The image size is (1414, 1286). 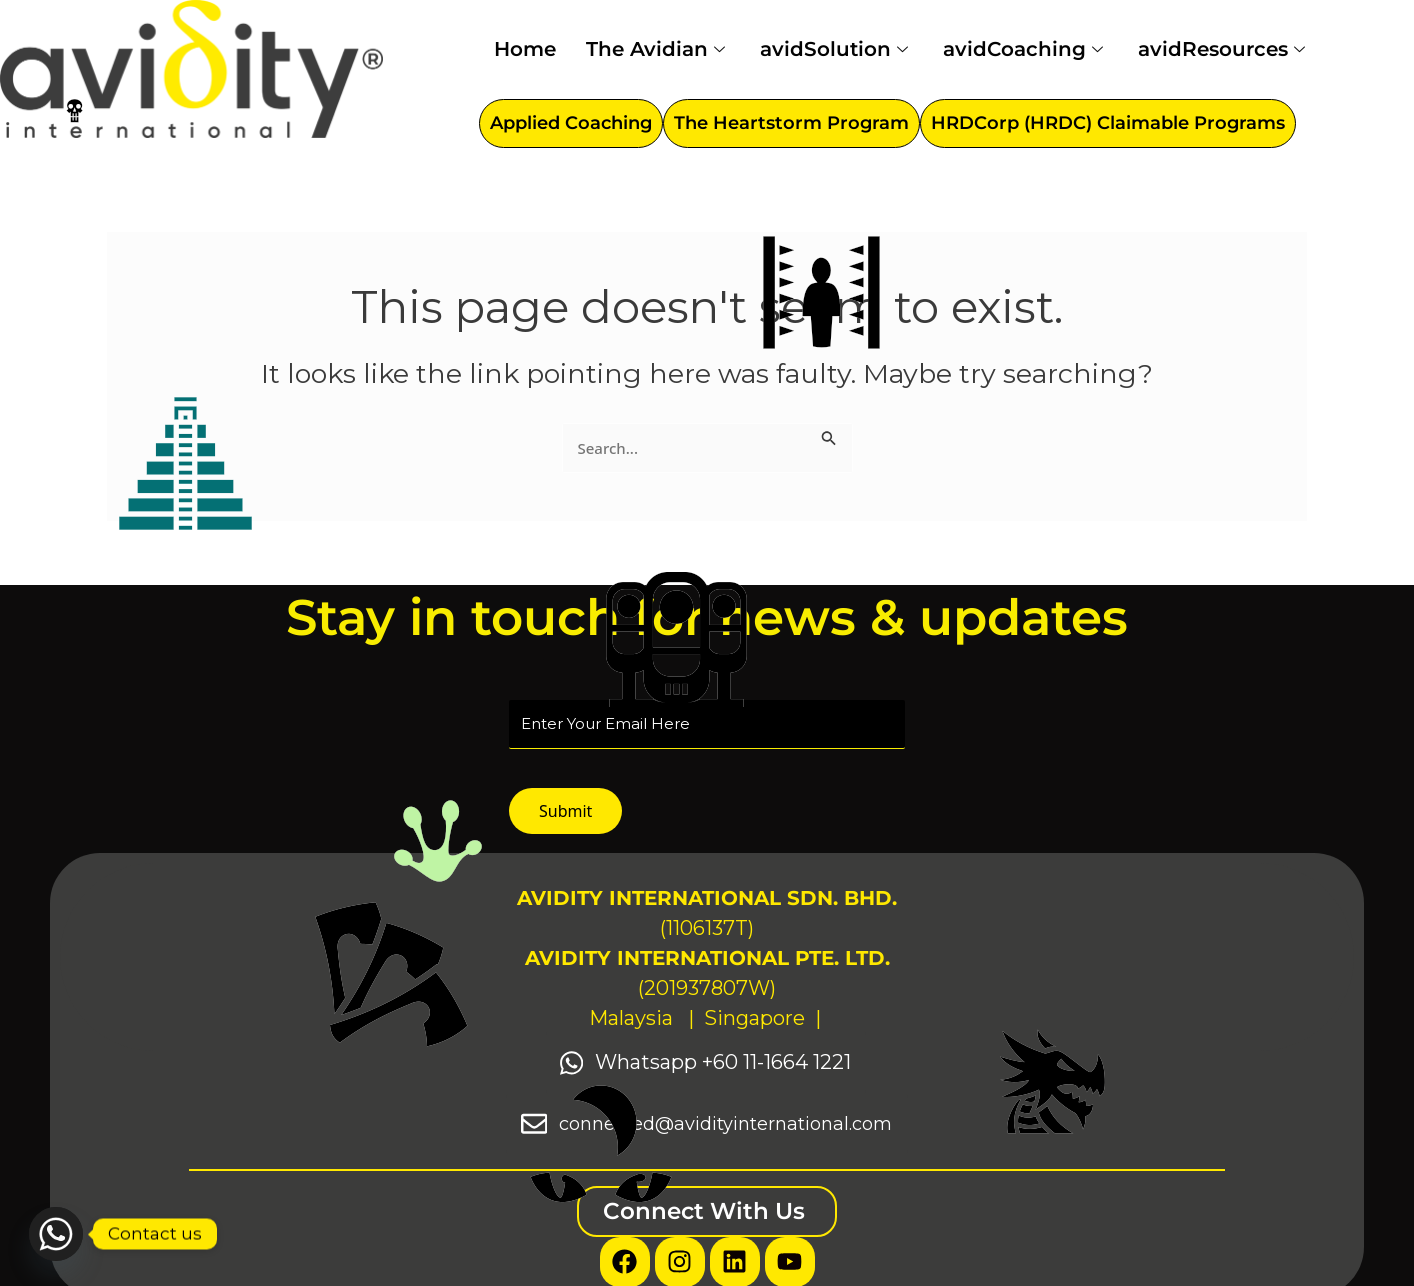 I want to click on explore ancient civilizations or history content, so click(x=185, y=463).